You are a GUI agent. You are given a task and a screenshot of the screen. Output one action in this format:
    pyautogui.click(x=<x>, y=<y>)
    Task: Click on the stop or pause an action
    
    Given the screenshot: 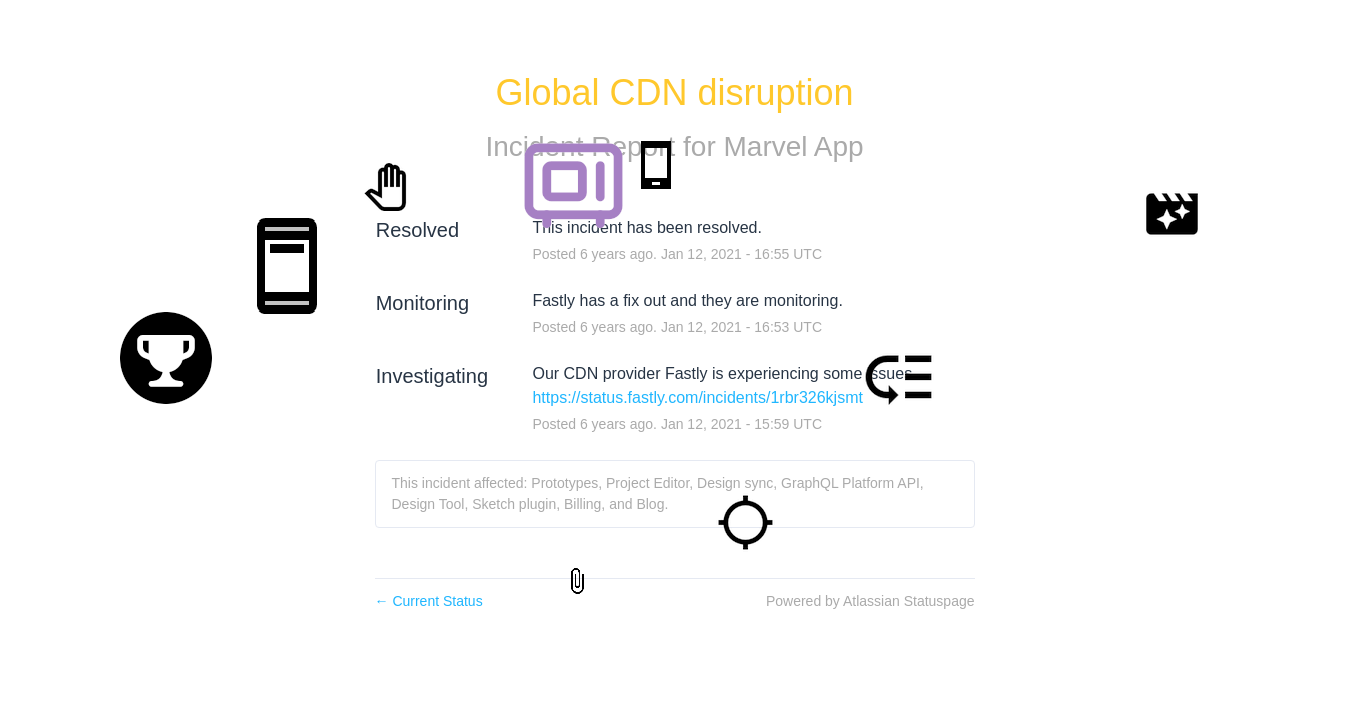 What is the action you would take?
    pyautogui.click(x=386, y=187)
    